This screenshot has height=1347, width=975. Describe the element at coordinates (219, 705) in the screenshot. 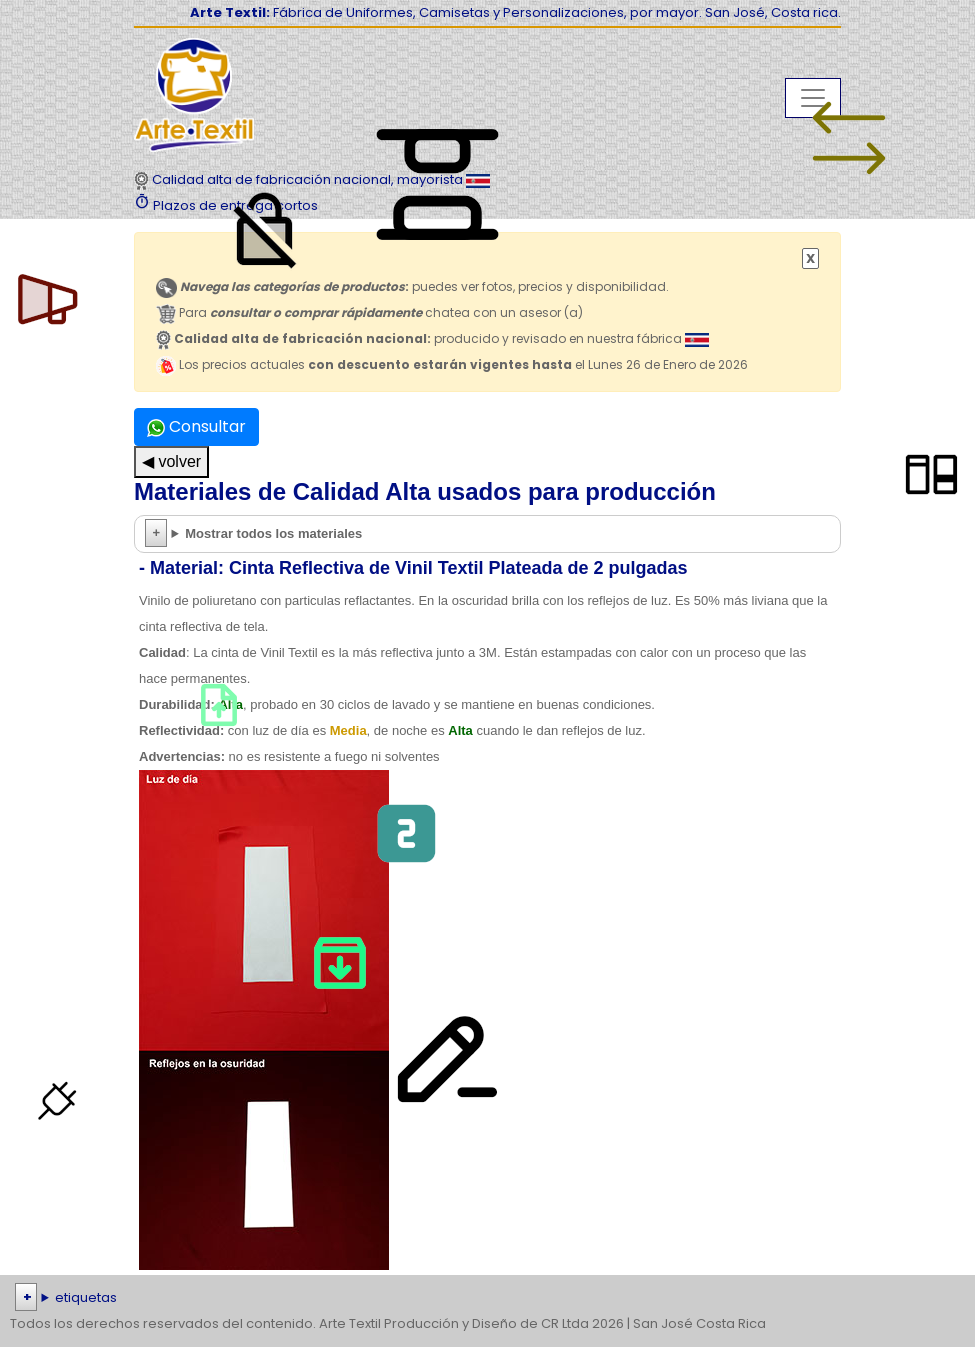

I see `upload a file` at that location.